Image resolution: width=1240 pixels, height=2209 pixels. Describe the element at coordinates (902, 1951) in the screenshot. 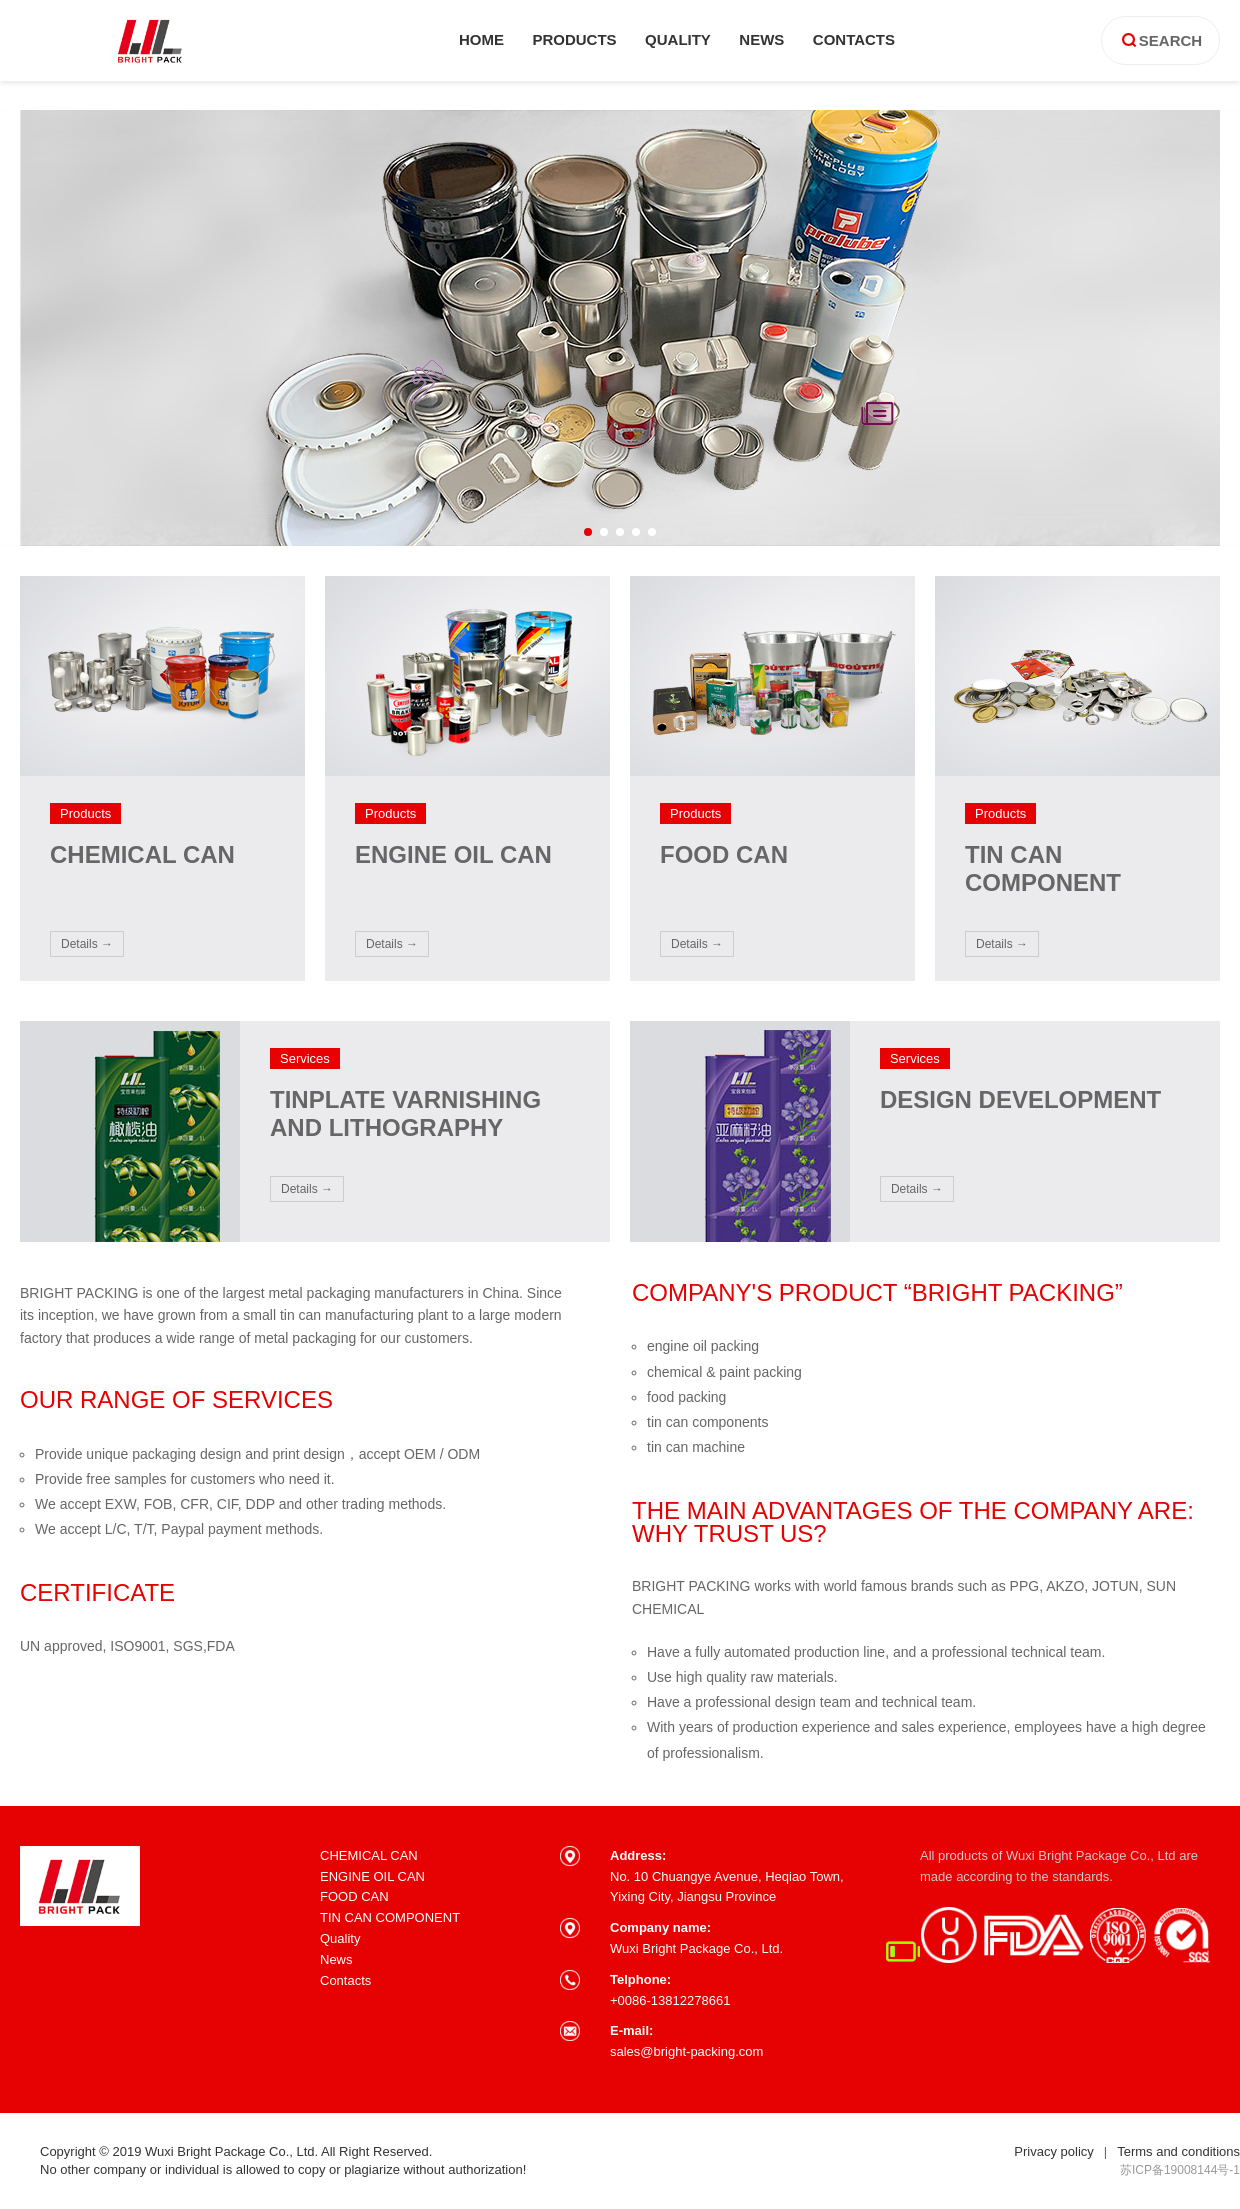

I see `indicates low battery status` at that location.